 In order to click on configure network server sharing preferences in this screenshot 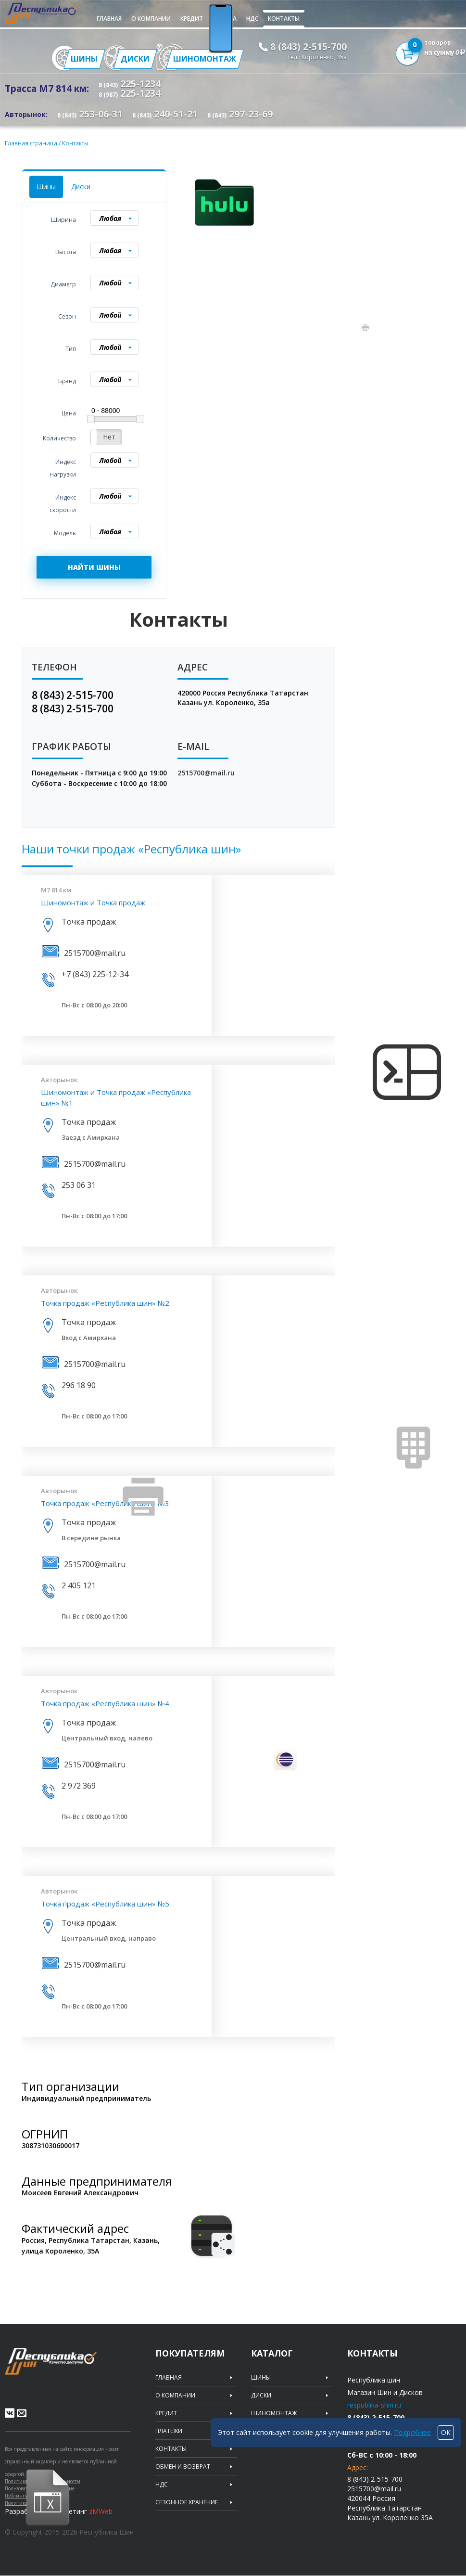, I will do `click(212, 2236)`.